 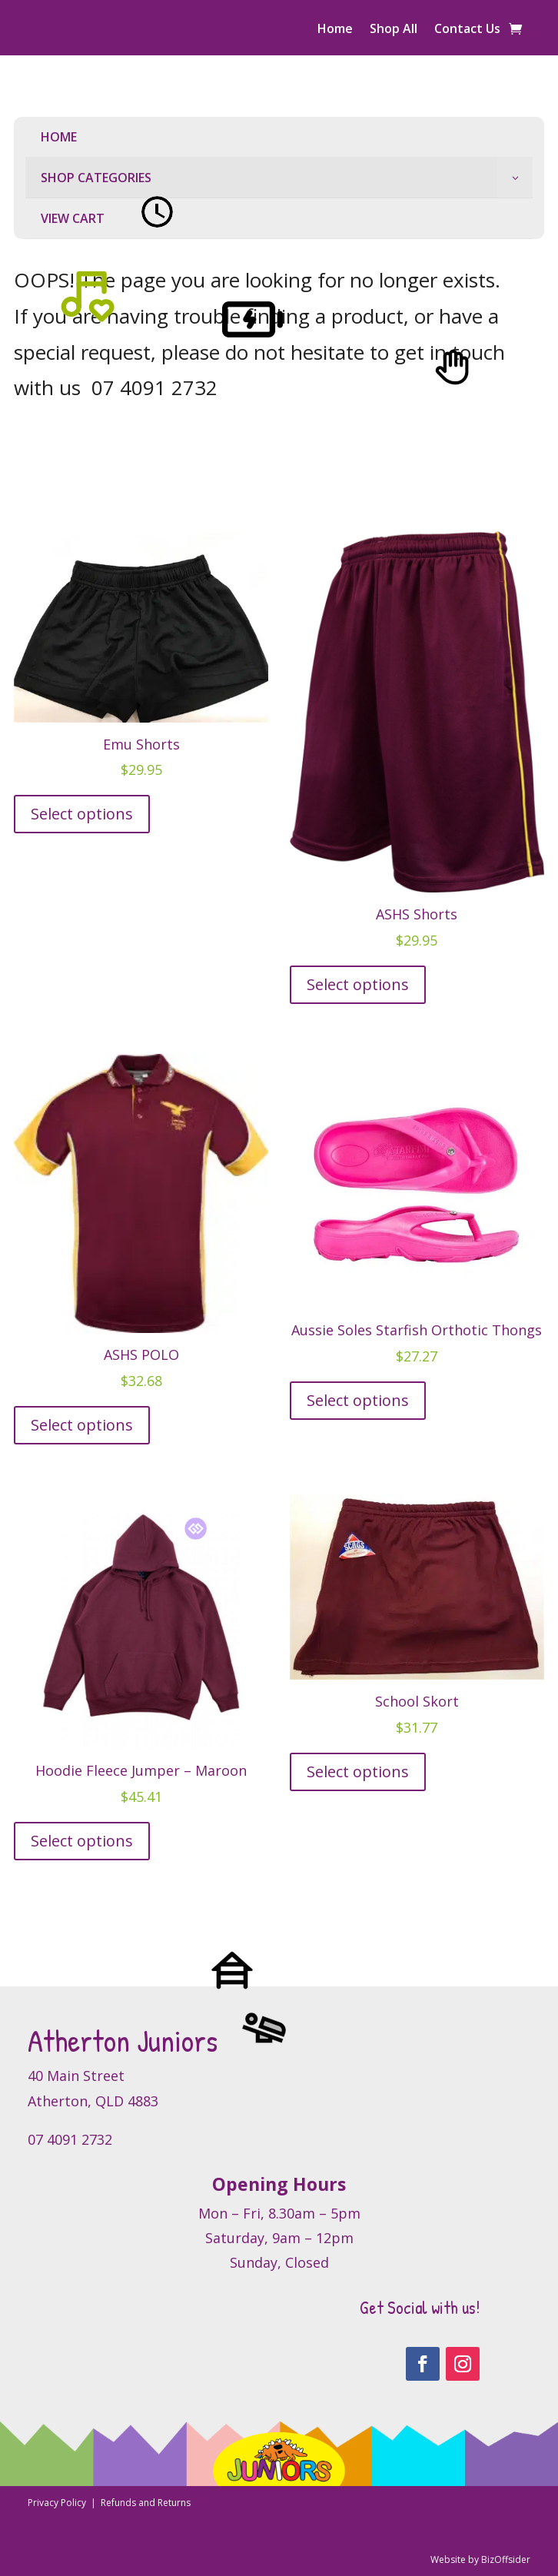 What do you see at coordinates (453, 367) in the screenshot?
I see `stop or pause current action` at bounding box center [453, 367].